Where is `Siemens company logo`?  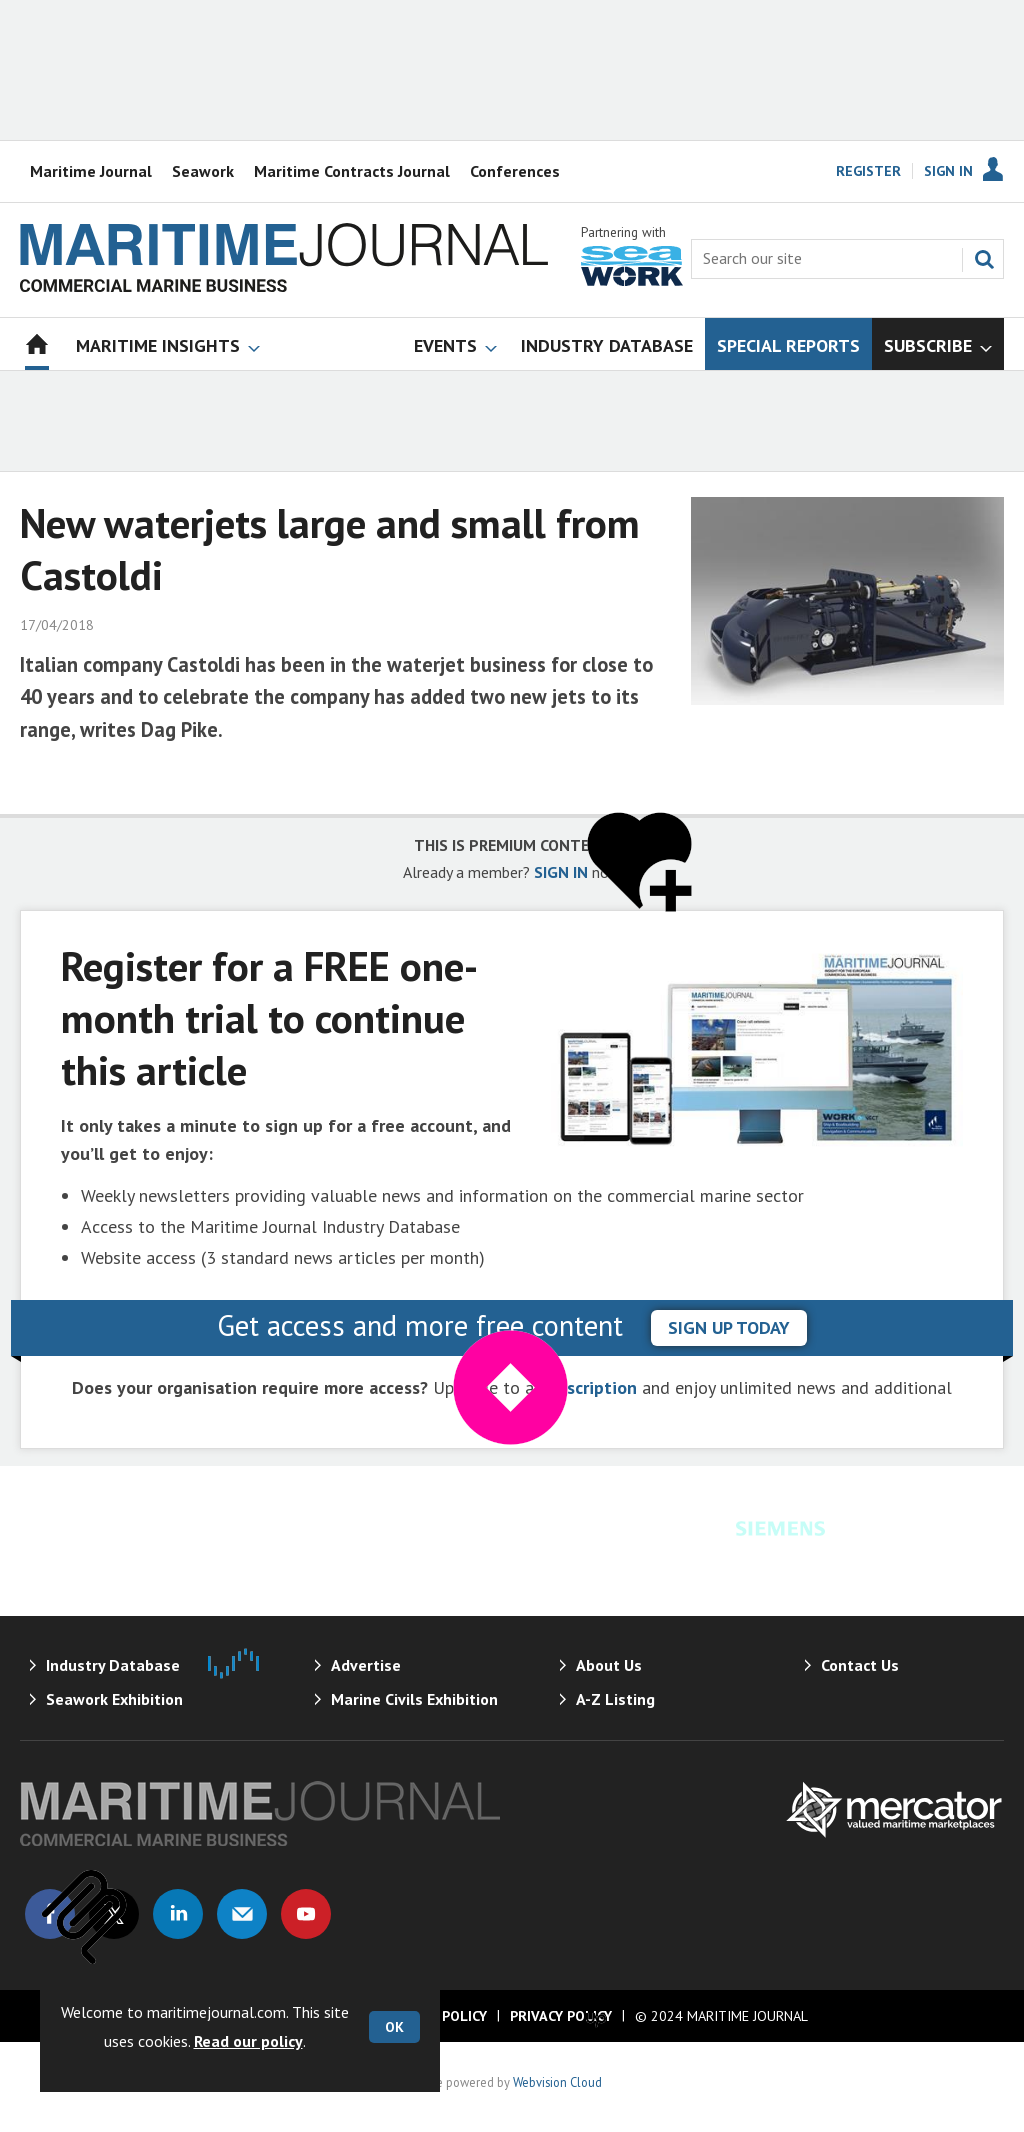
Siemens company logo is located at coordinates (780, 1528).